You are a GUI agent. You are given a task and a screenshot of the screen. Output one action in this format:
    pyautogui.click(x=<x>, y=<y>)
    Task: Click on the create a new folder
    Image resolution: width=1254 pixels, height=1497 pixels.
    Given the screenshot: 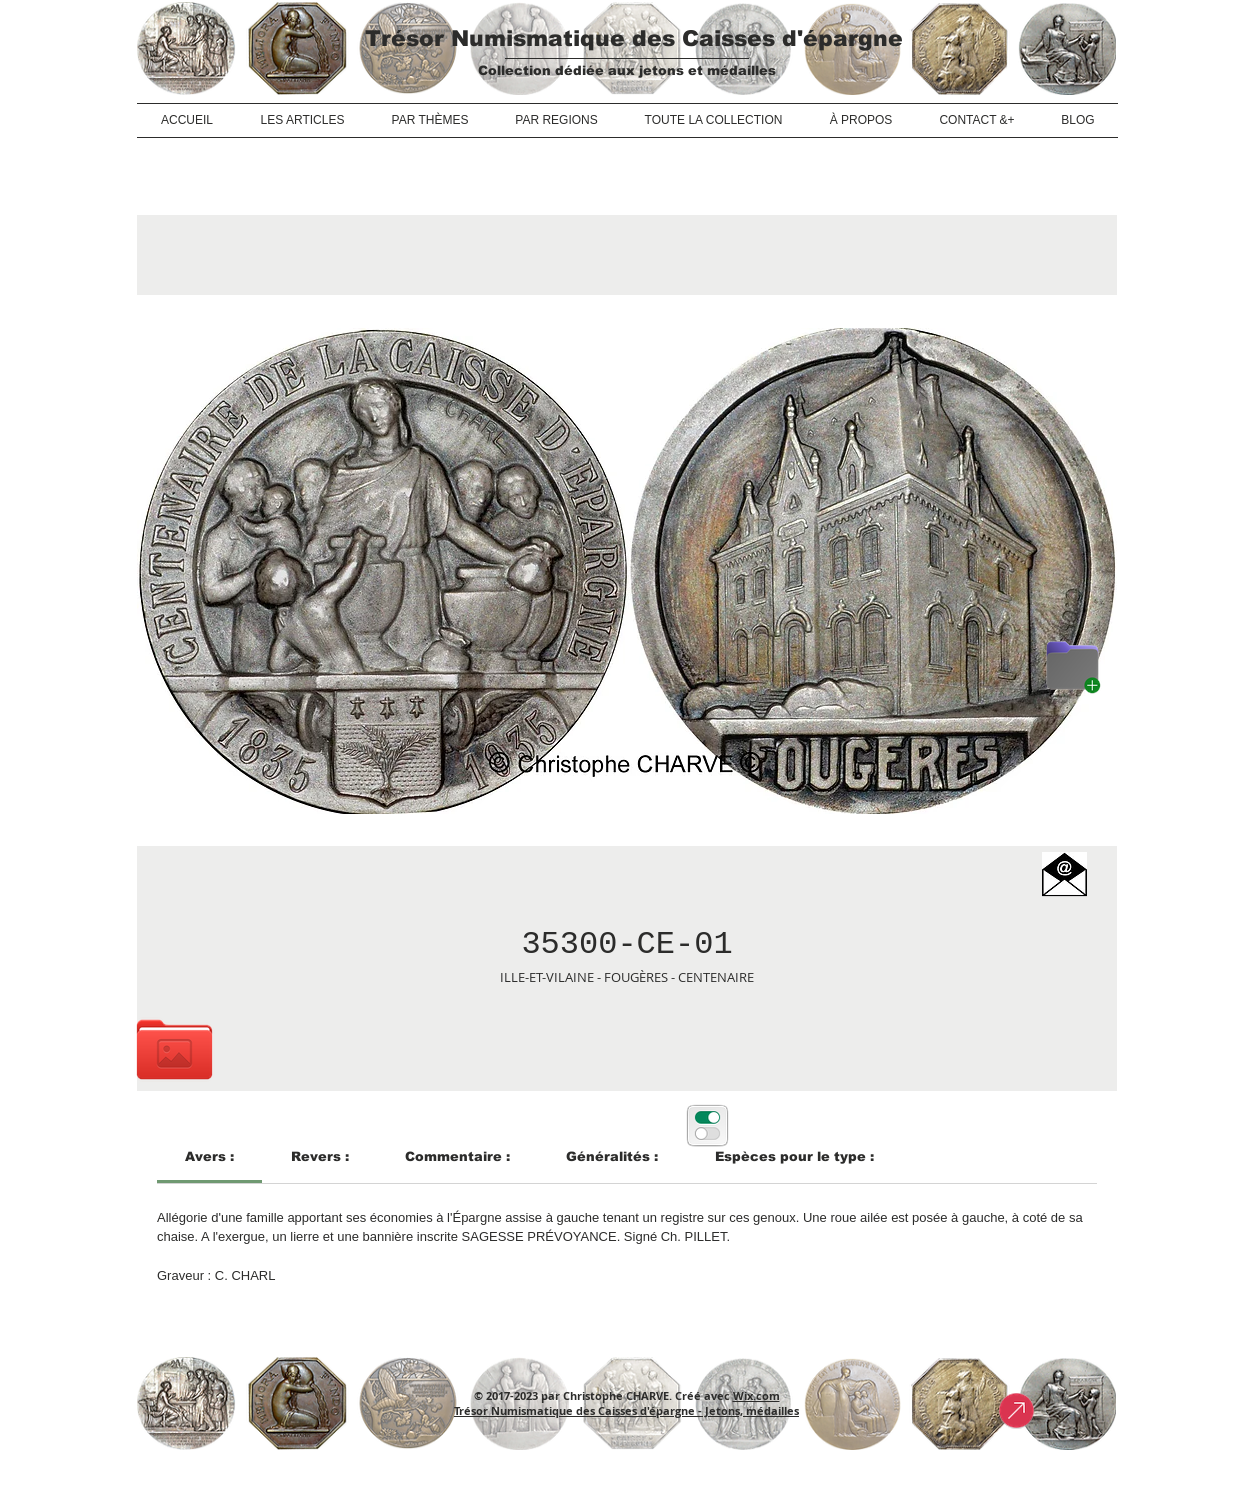 What is the action you would take?
    pyautogui.click(x=1072, y=665)
    